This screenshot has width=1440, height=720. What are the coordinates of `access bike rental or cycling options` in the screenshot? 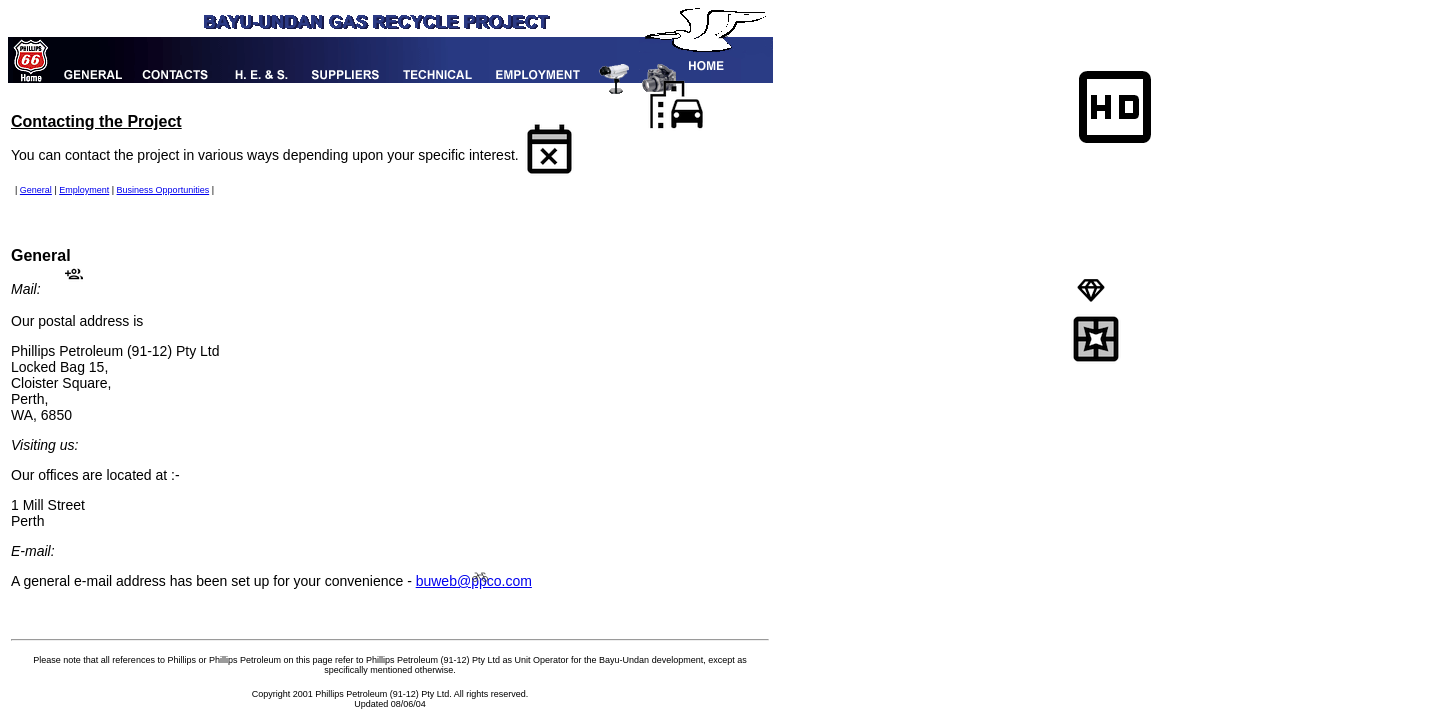 It's located at (480, 577).